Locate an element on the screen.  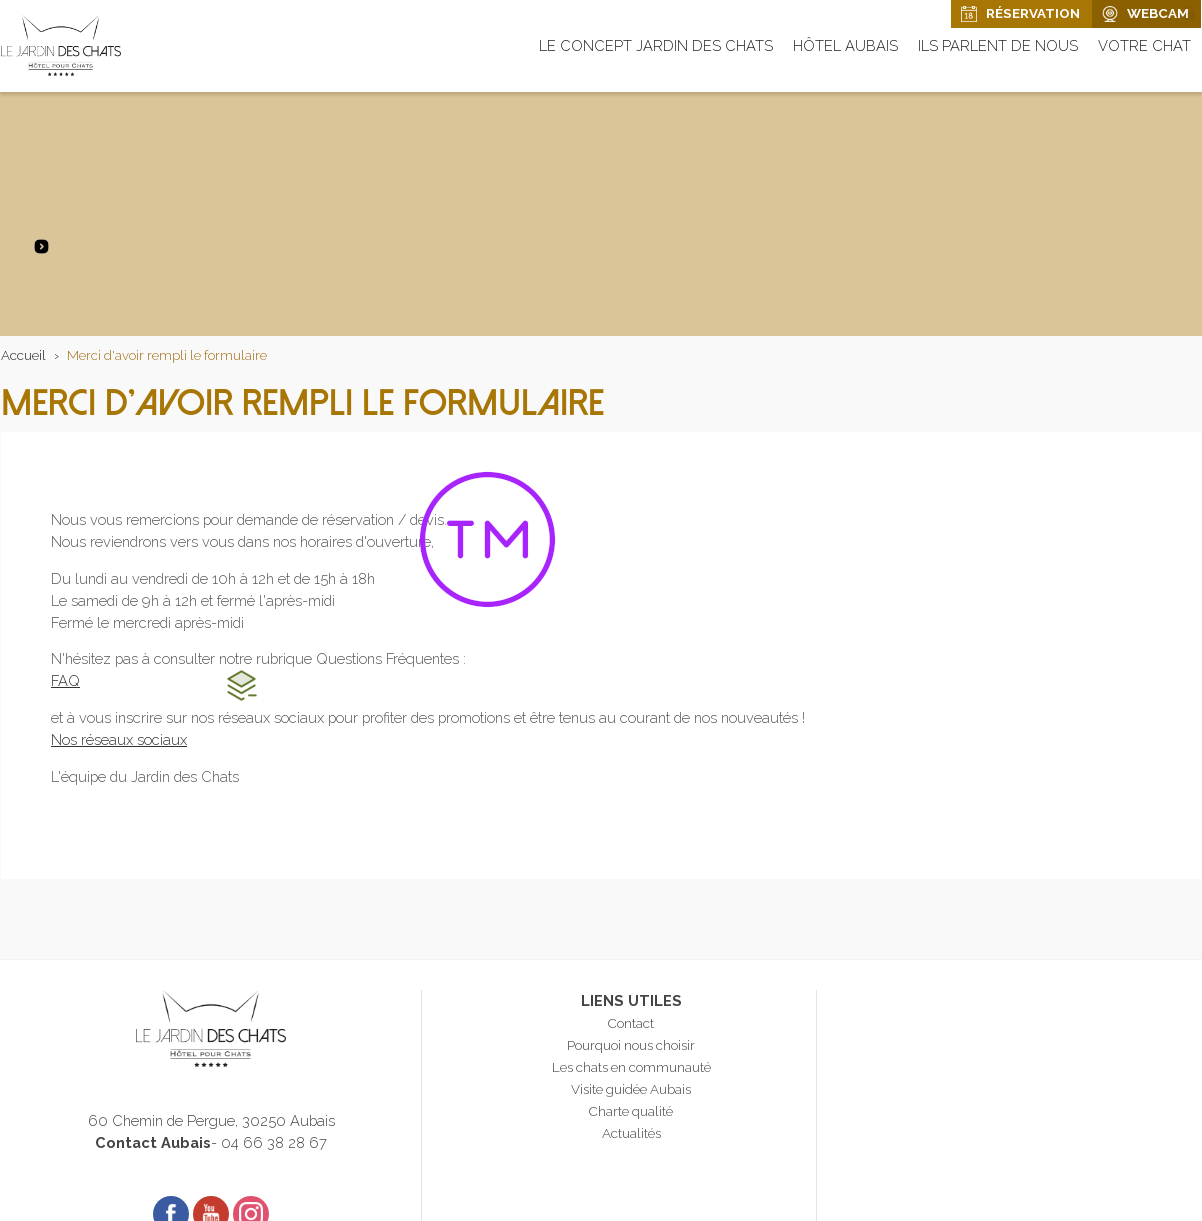
remove a layer from the stack is located at coordinates (241, 685).